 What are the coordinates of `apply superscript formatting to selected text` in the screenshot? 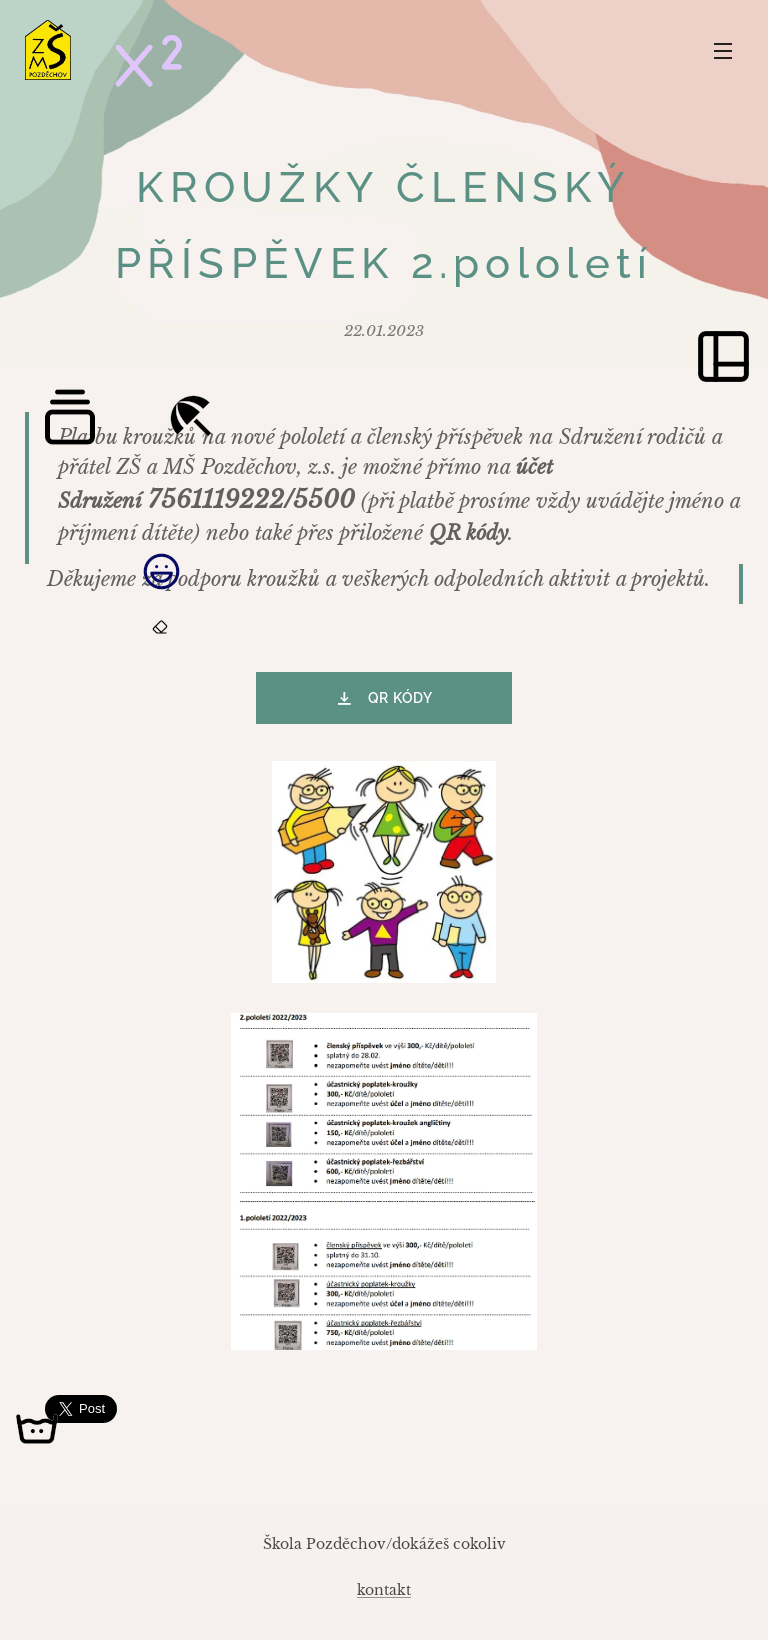 It's located at (145, 62).